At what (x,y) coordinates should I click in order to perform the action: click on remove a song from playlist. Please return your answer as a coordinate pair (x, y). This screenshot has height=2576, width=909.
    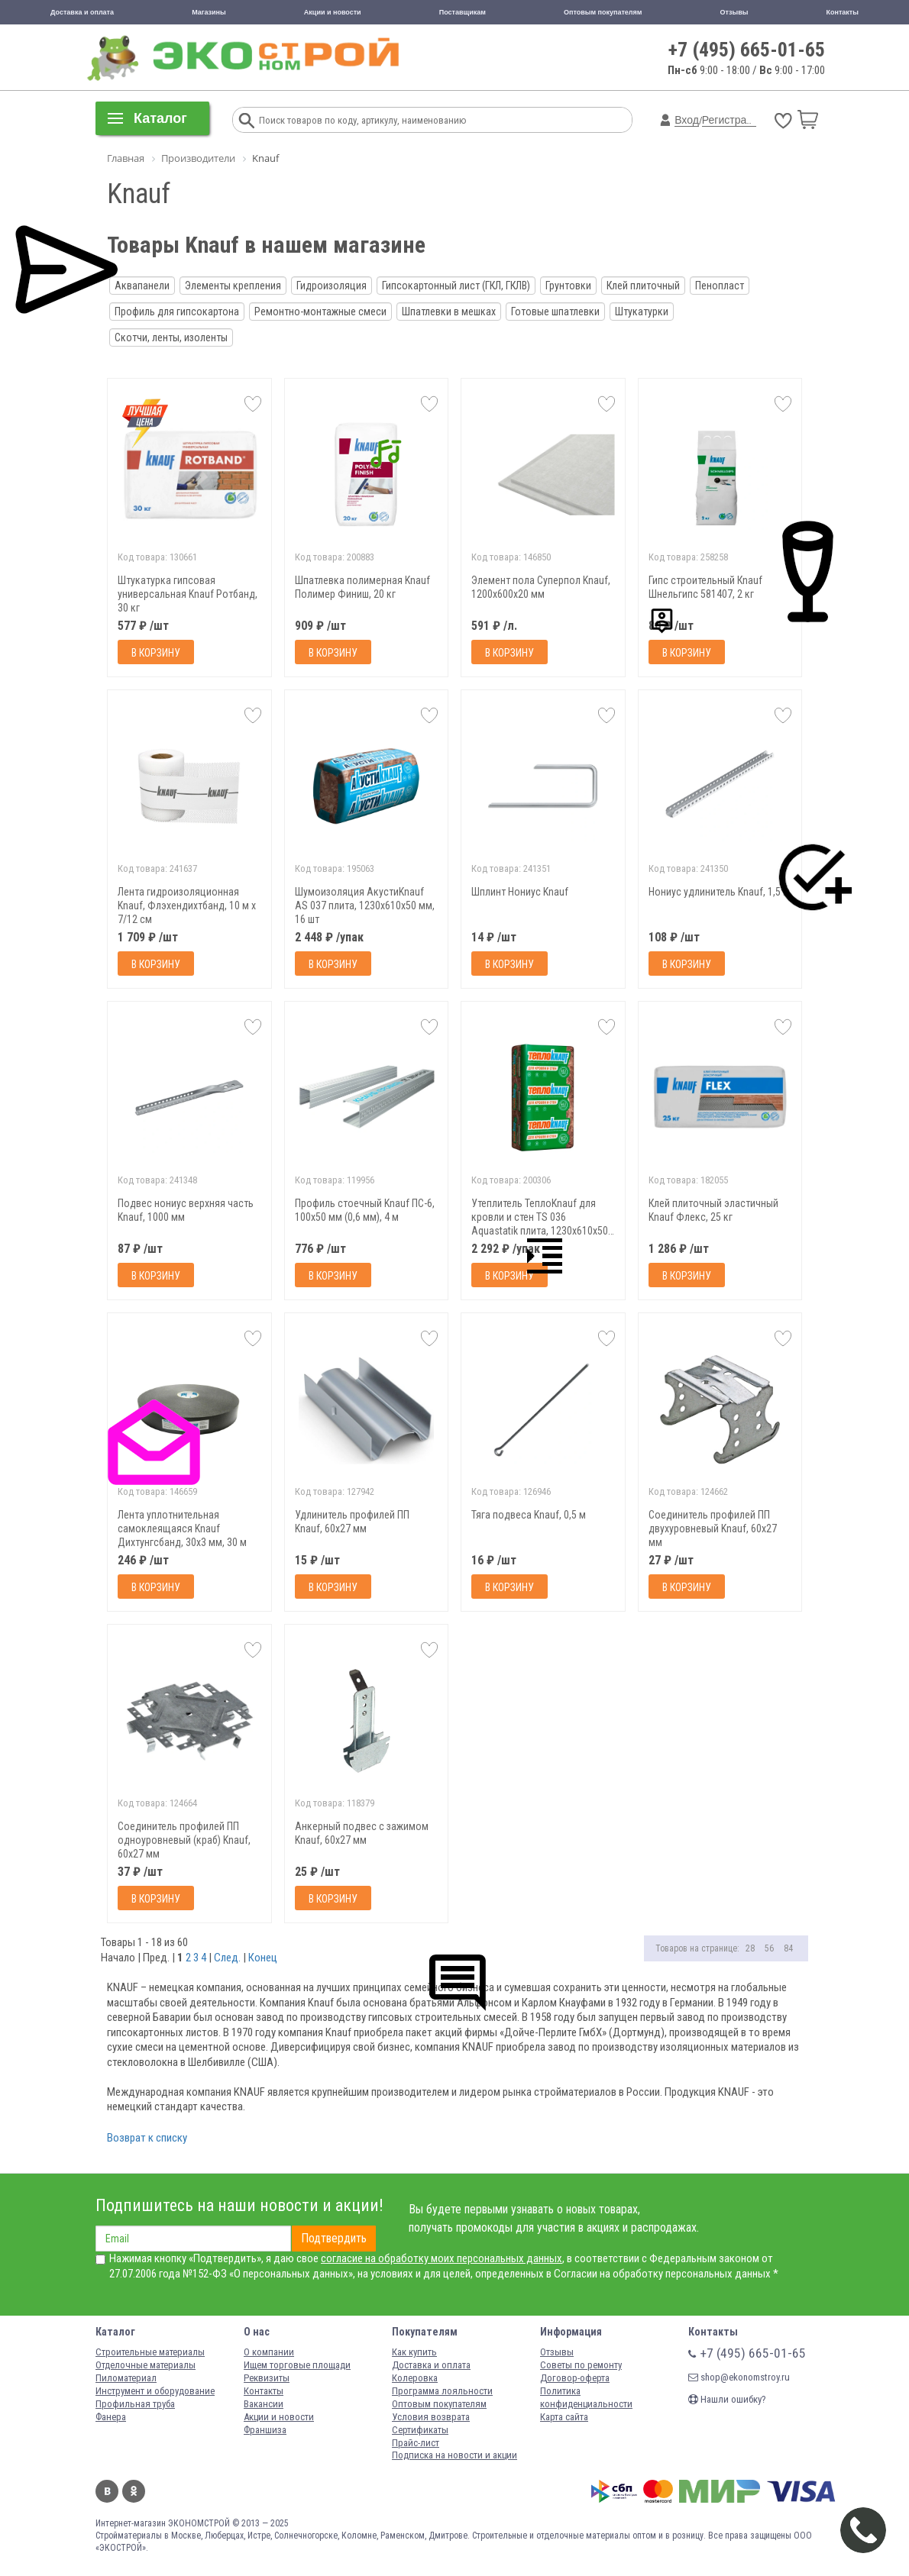
    Looking at the image, I should click on (387, 453).